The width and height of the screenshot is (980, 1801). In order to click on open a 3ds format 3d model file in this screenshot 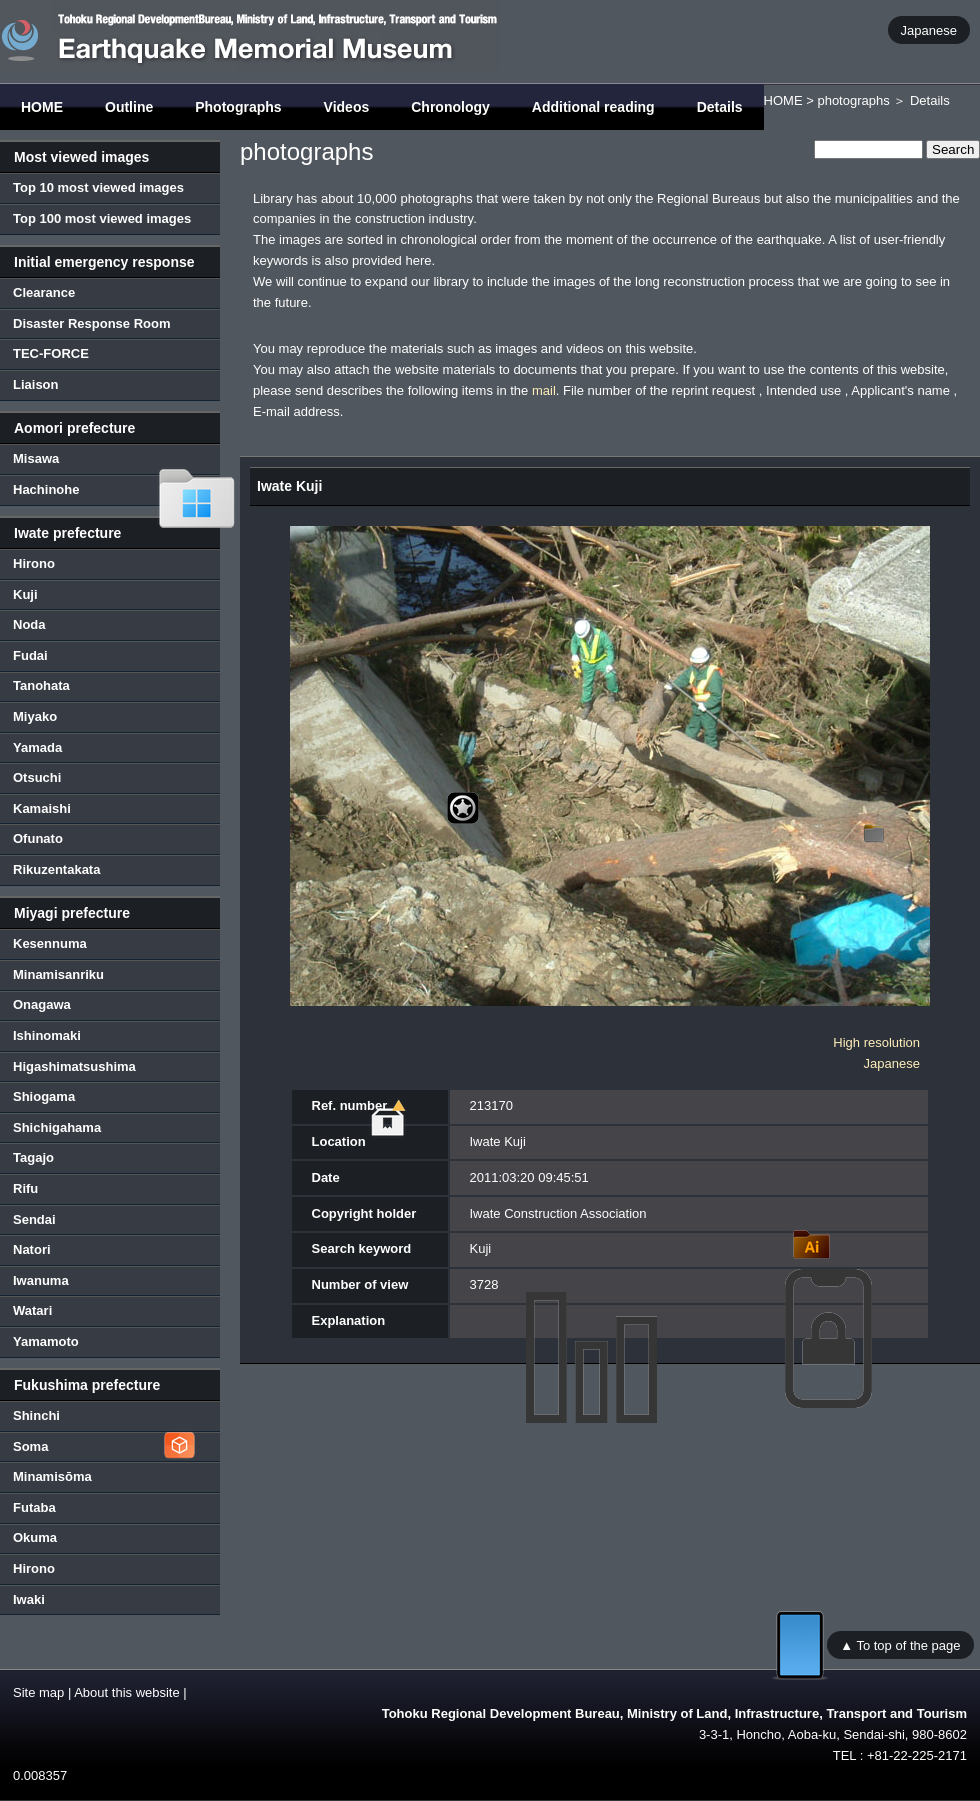, I will do `click(179, 1444)`.